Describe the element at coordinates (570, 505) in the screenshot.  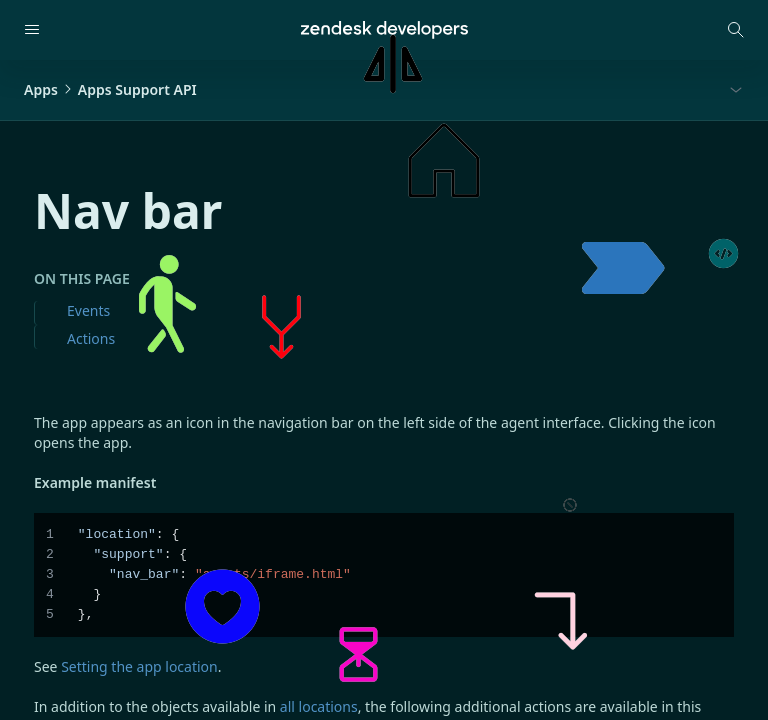
I see `indicates a prohibited or restricted action` at that location.